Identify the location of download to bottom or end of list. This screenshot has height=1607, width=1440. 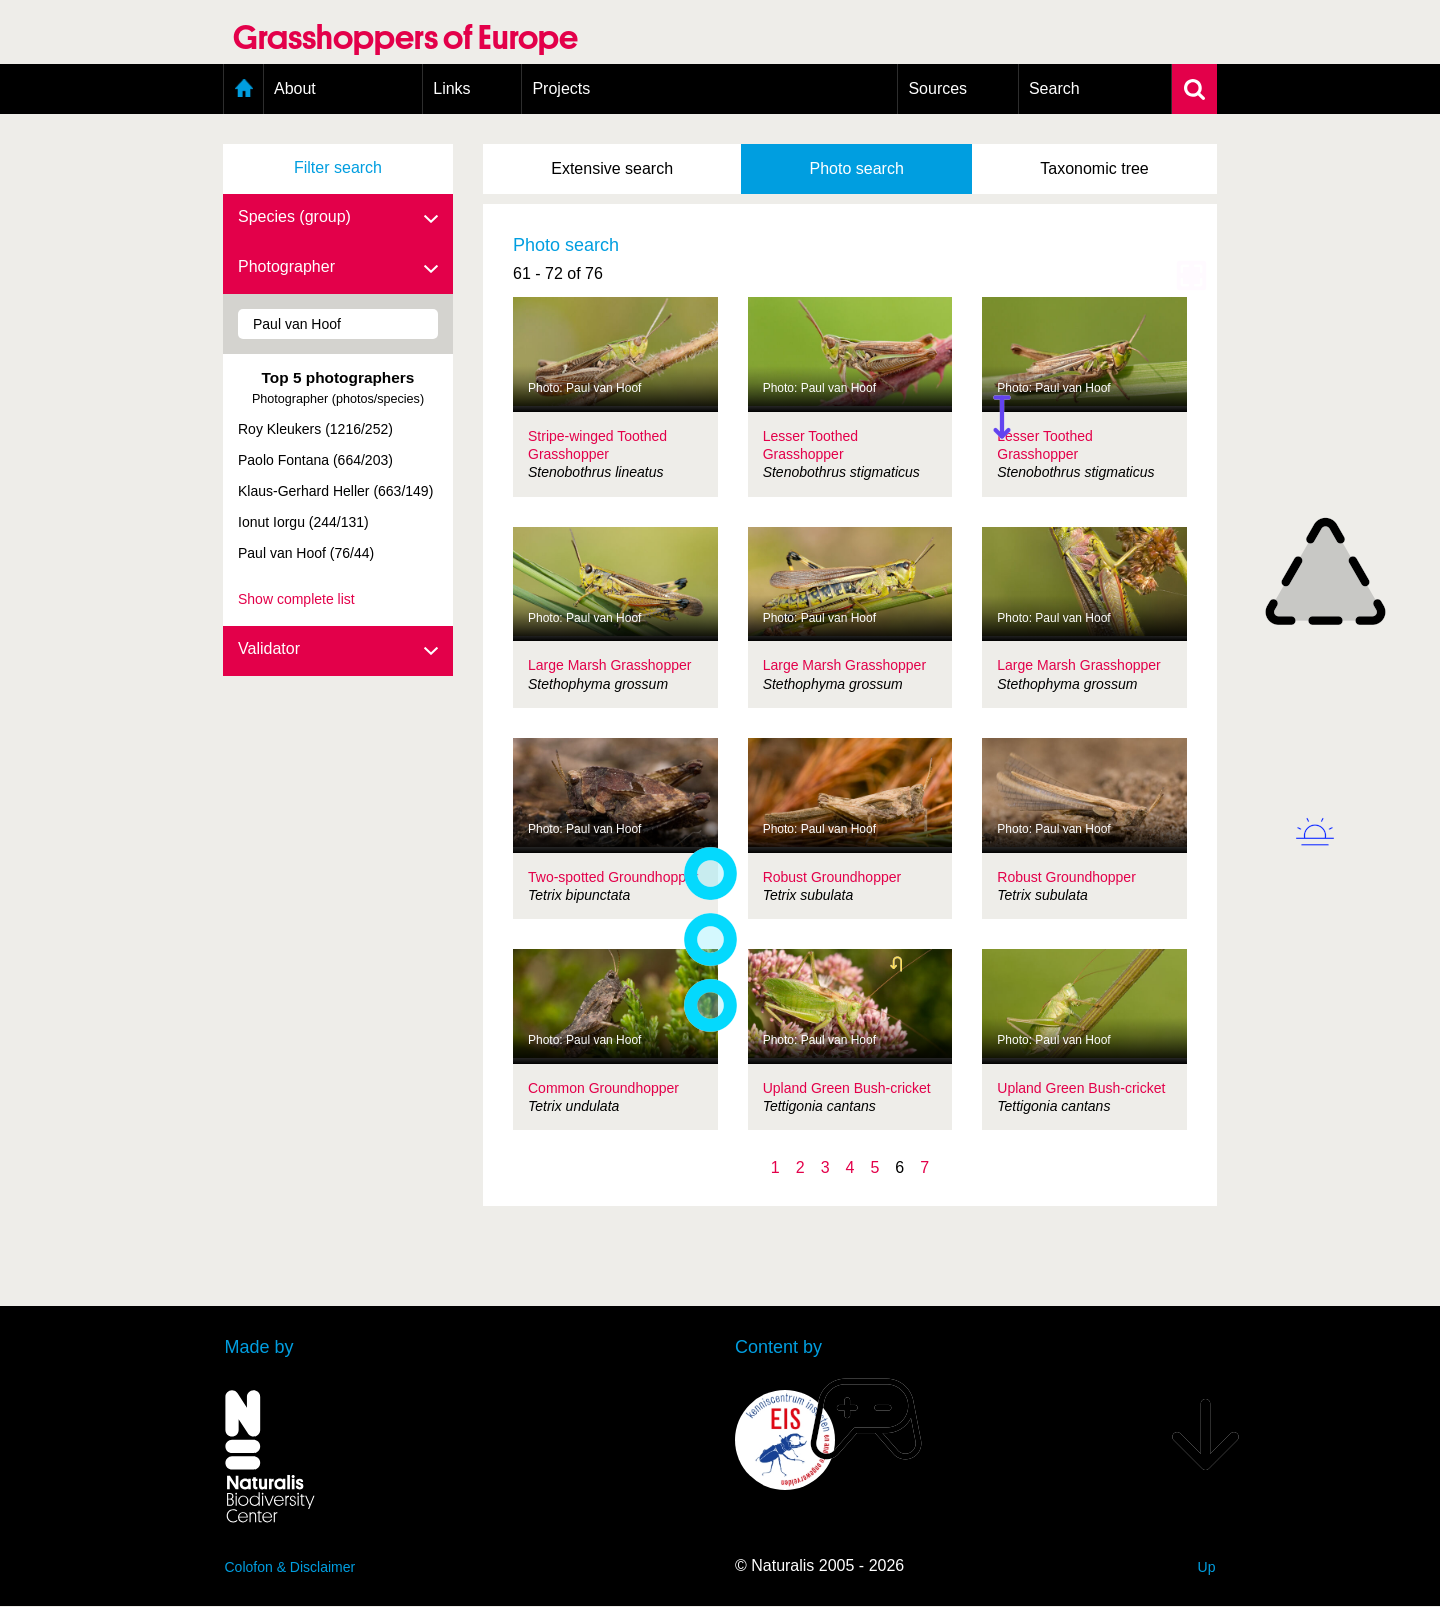
(1002, 417).